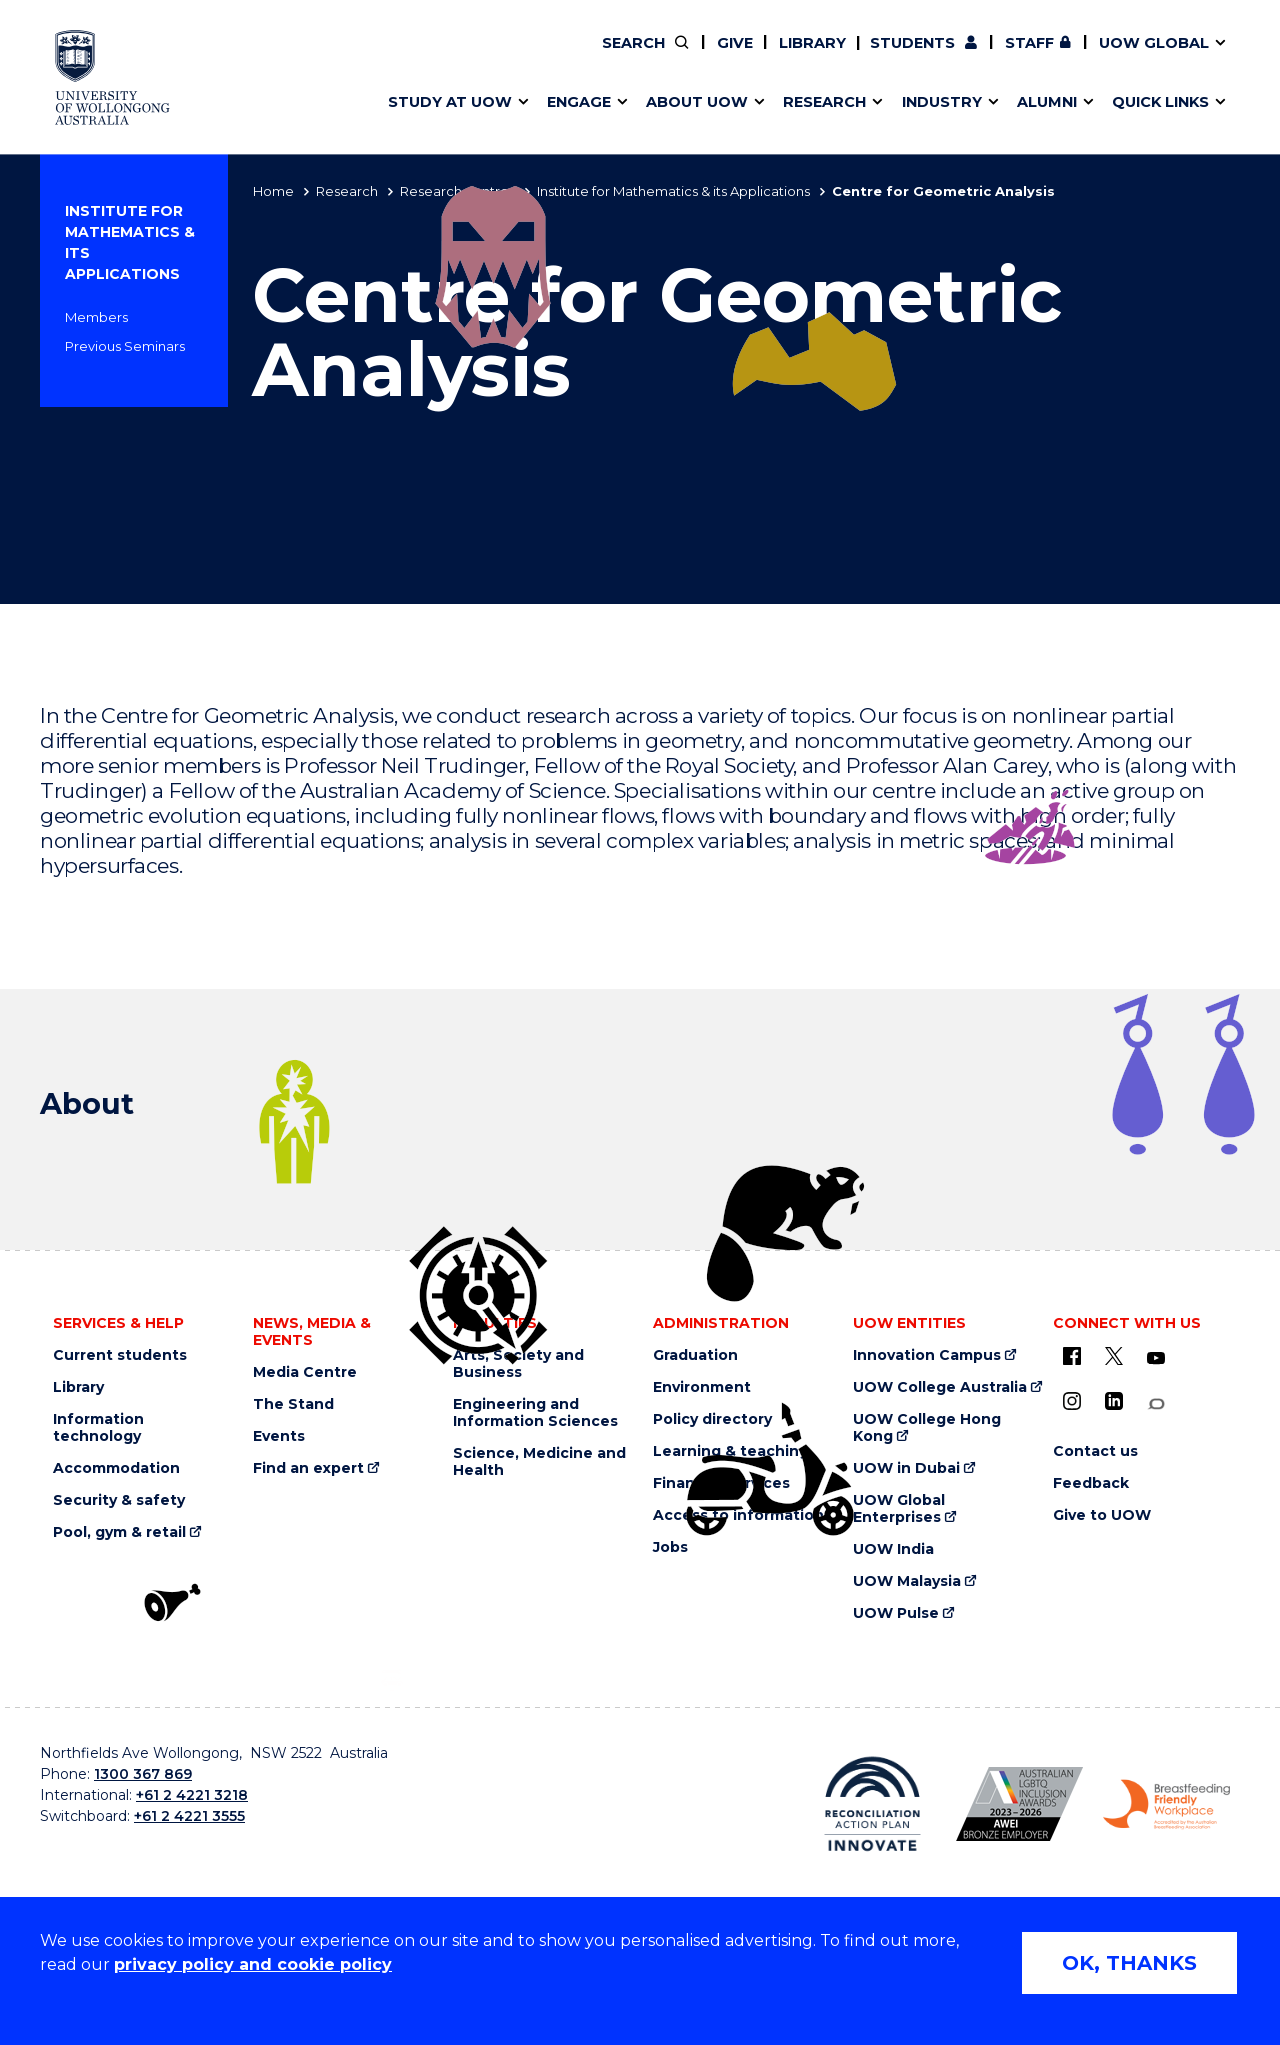 The height and width of the screenshot is (2045, 1280). Describe the element at coordinates (785, 1233) in the screenshot. I see `beaver mascot or wildlife game element` at that location.